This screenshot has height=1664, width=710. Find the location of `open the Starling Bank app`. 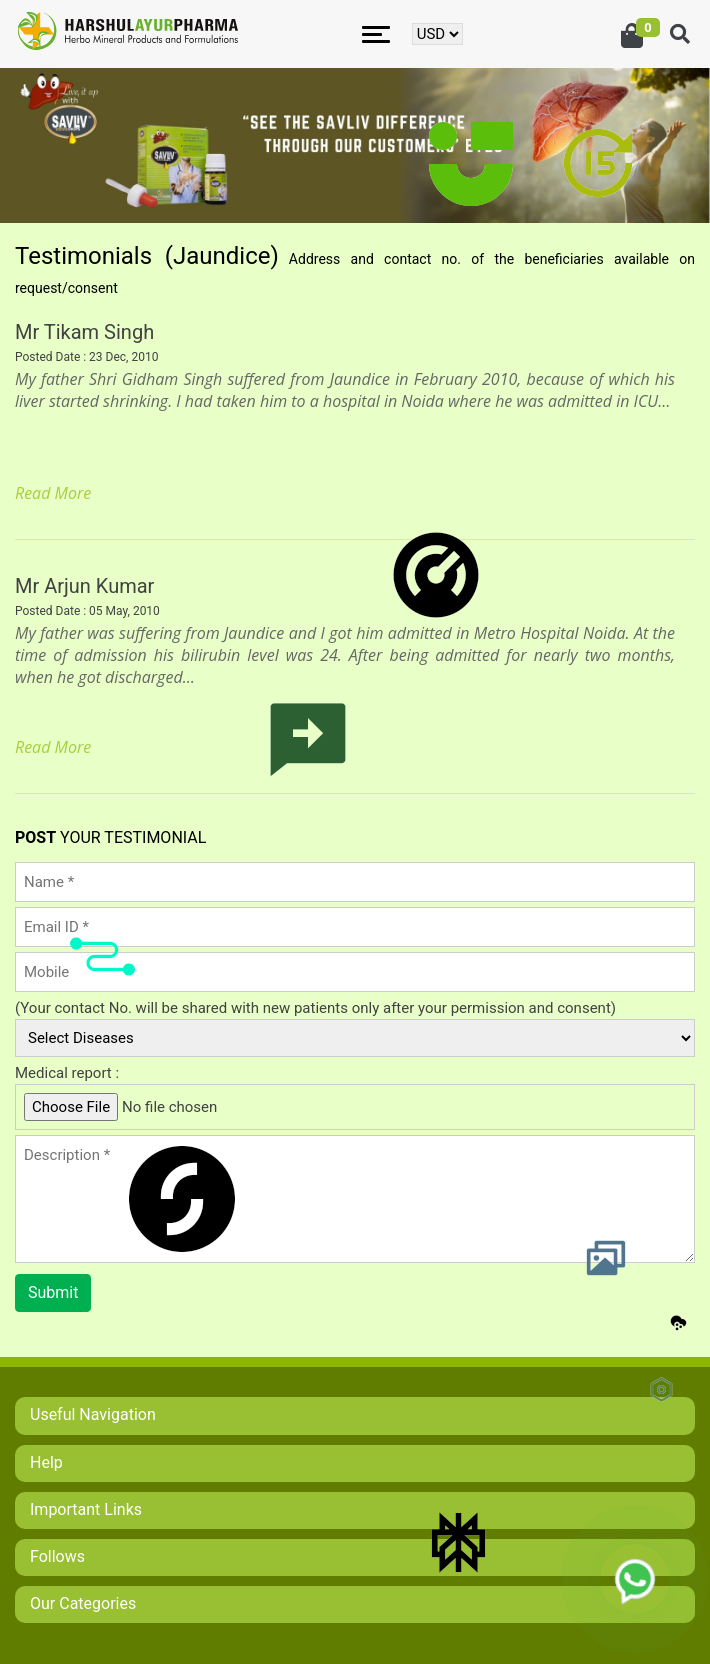

open the Starling Bank app is located at coordinates (182, 1199).